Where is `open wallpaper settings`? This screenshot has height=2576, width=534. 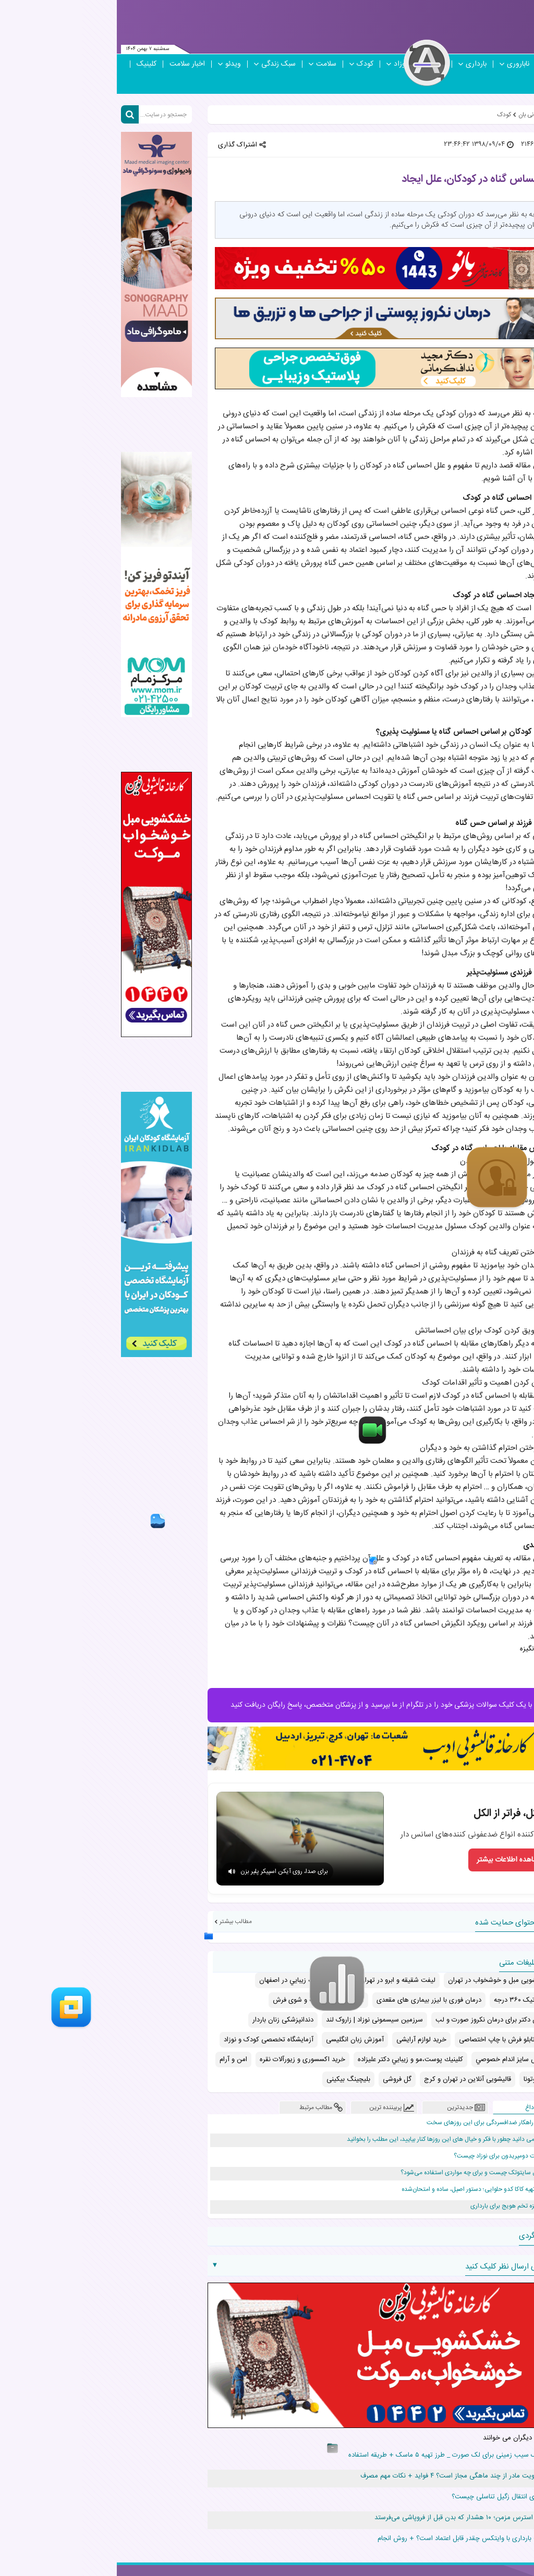 open wallpaper settings is located at coordinates (157, 1521).